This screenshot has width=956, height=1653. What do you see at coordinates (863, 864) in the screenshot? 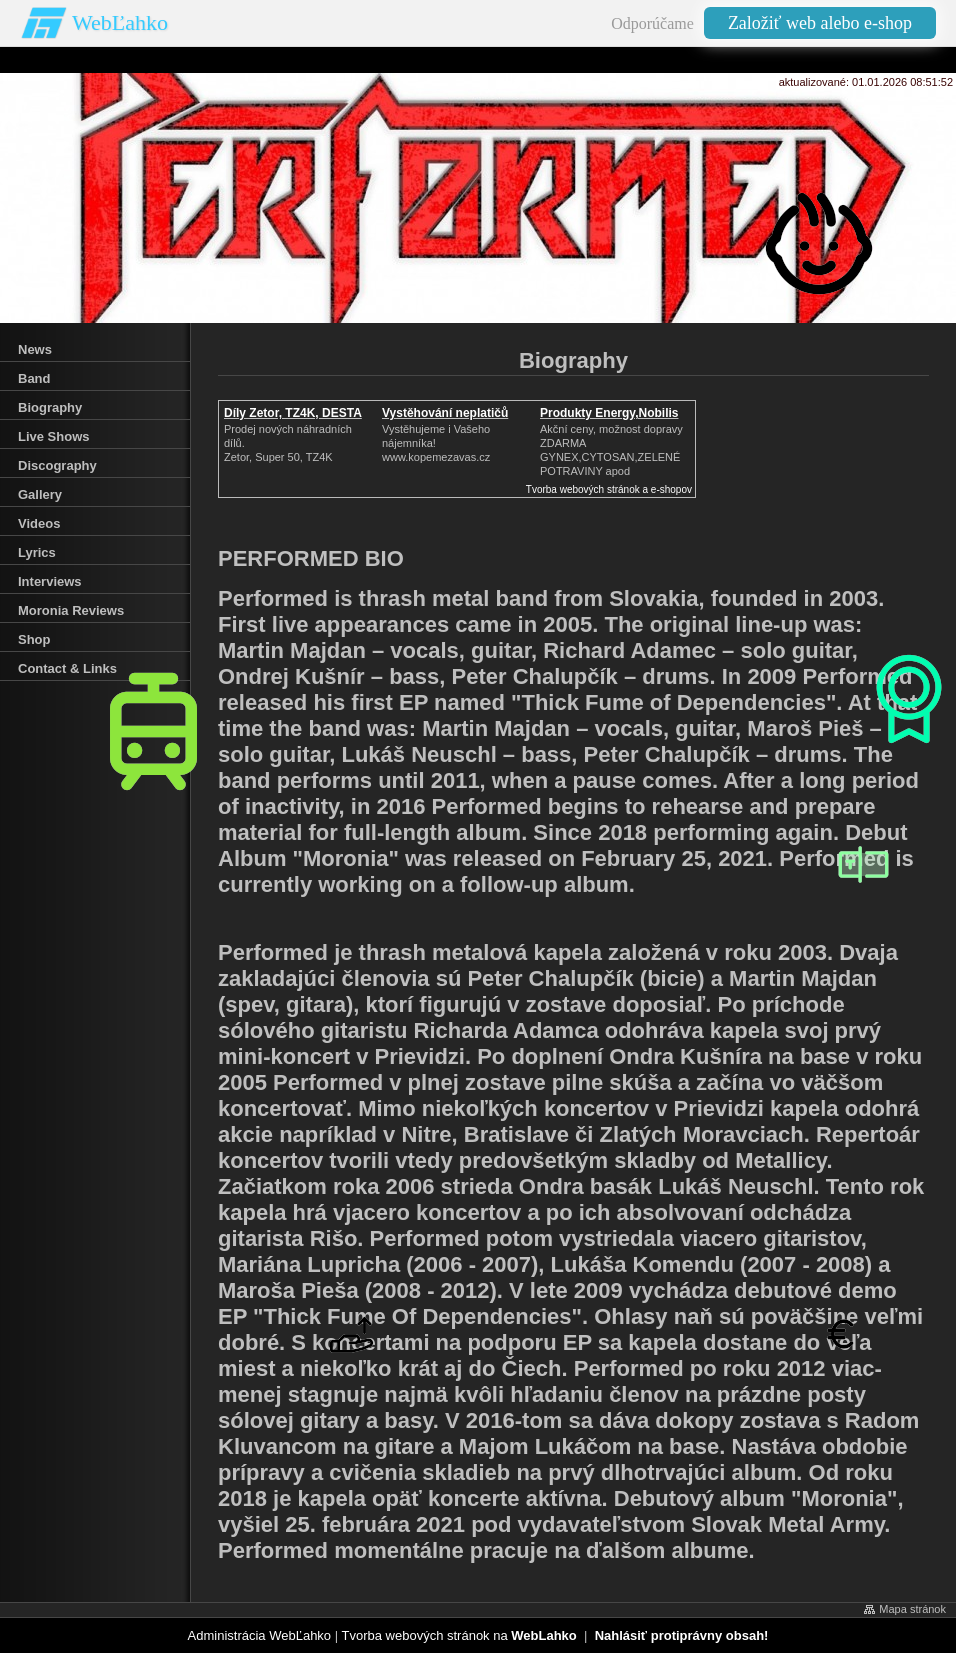
I see `insert a text input field` at bounding box center [863, 864].